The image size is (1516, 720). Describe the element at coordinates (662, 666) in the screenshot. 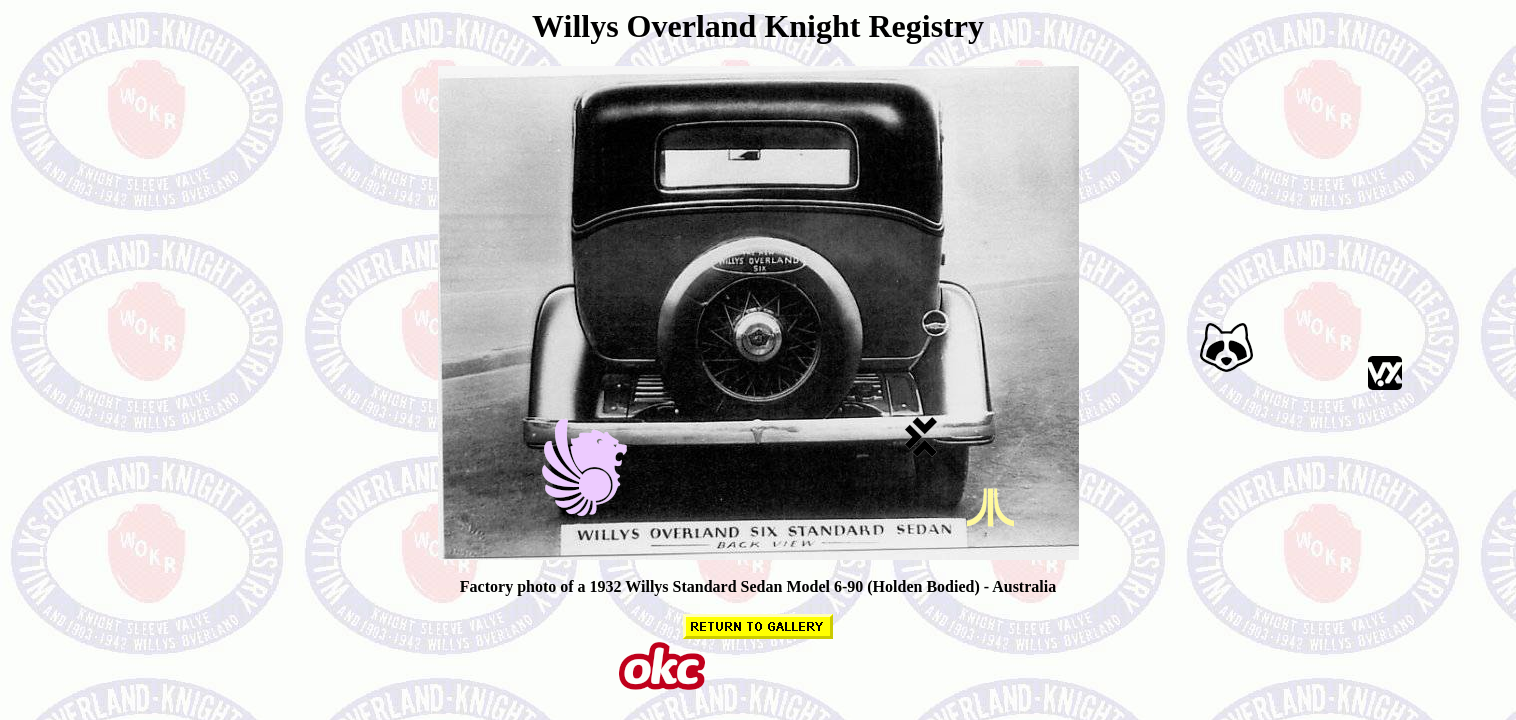

I see `open the OkCupid dating app` at that location.